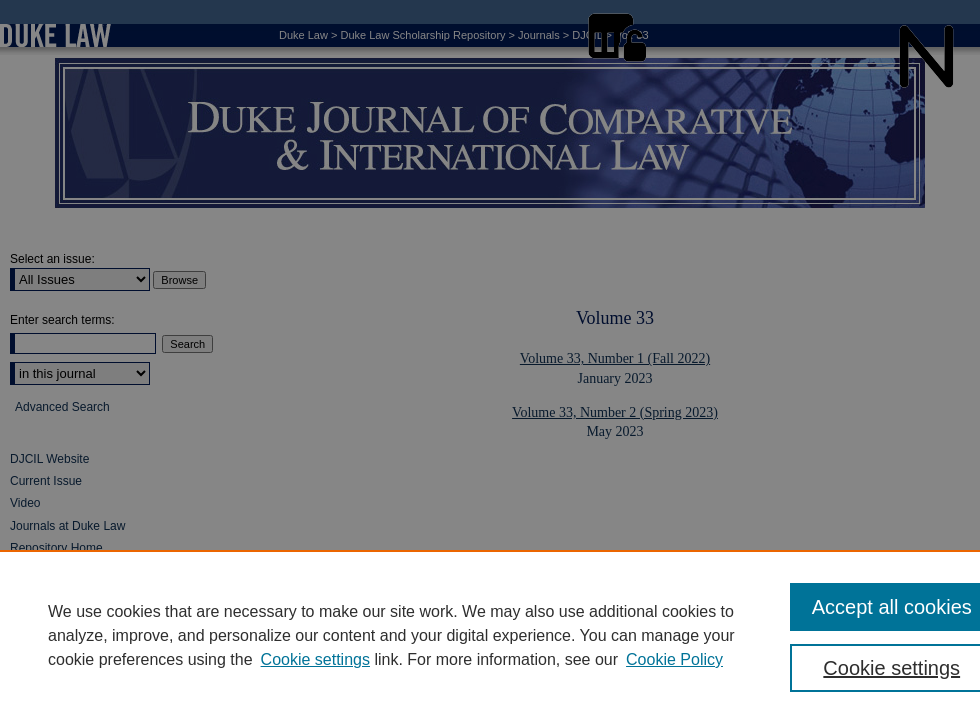 Image resolution: width=980 pixels, height=720 pixels. What do you see at coordinates (614, 36) in the screenshot?
I see `unlock a row in a table or spreadsheet` at bounding box center [614, 36].